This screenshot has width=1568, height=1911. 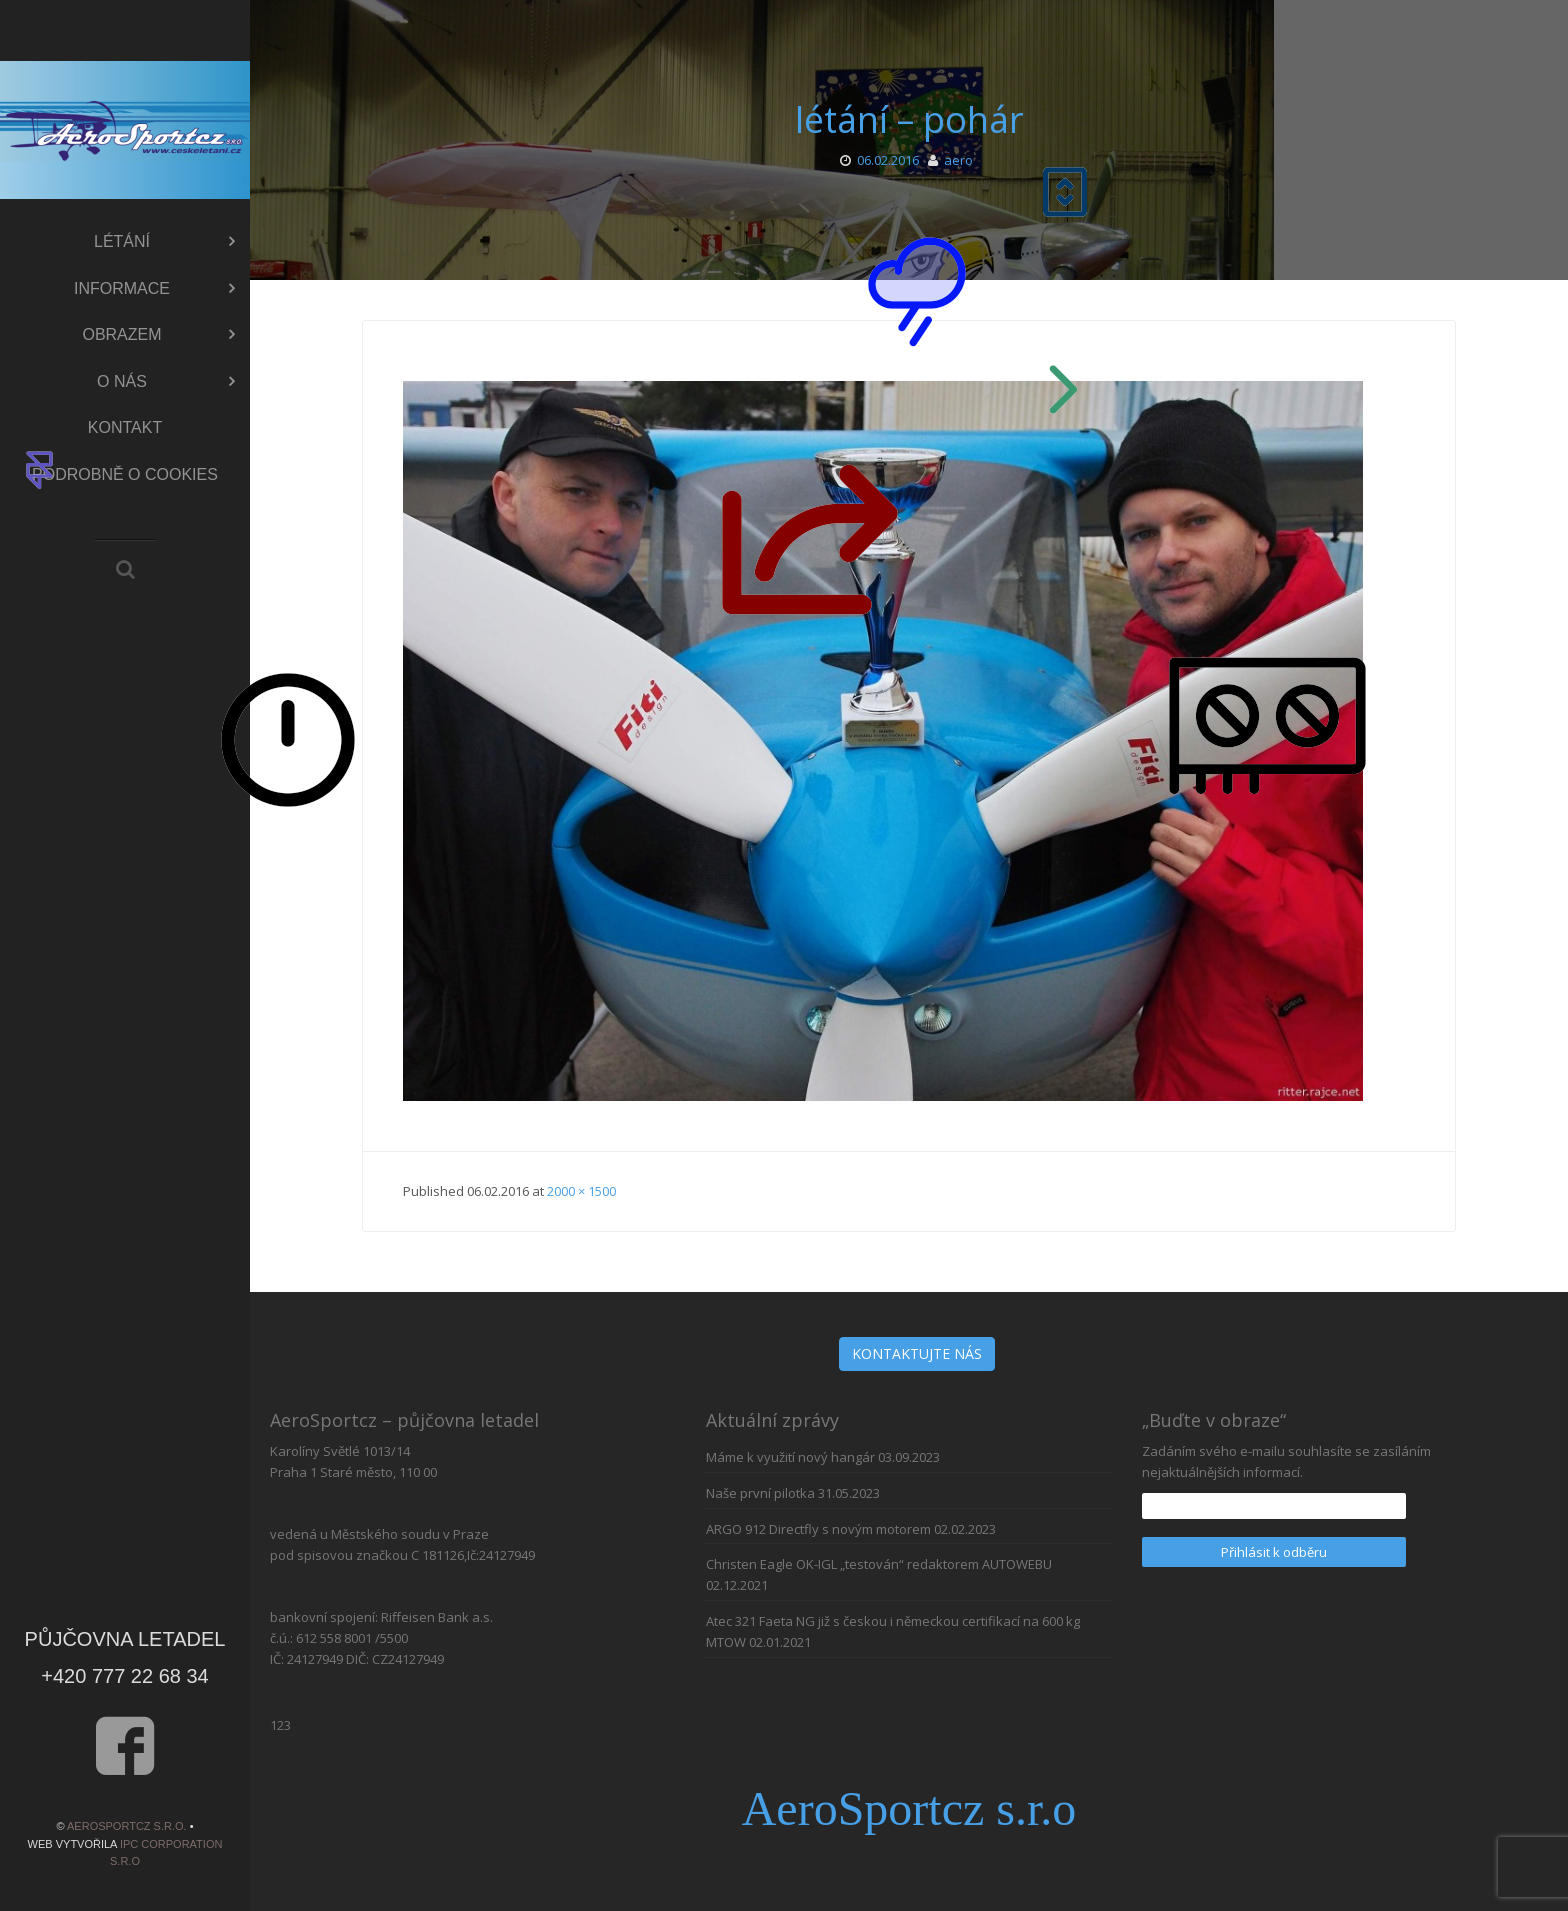 What do you see at coordinates (39, 469) in the screenshot?
I see `open Framer design tool` at bounding box center [39, 469].